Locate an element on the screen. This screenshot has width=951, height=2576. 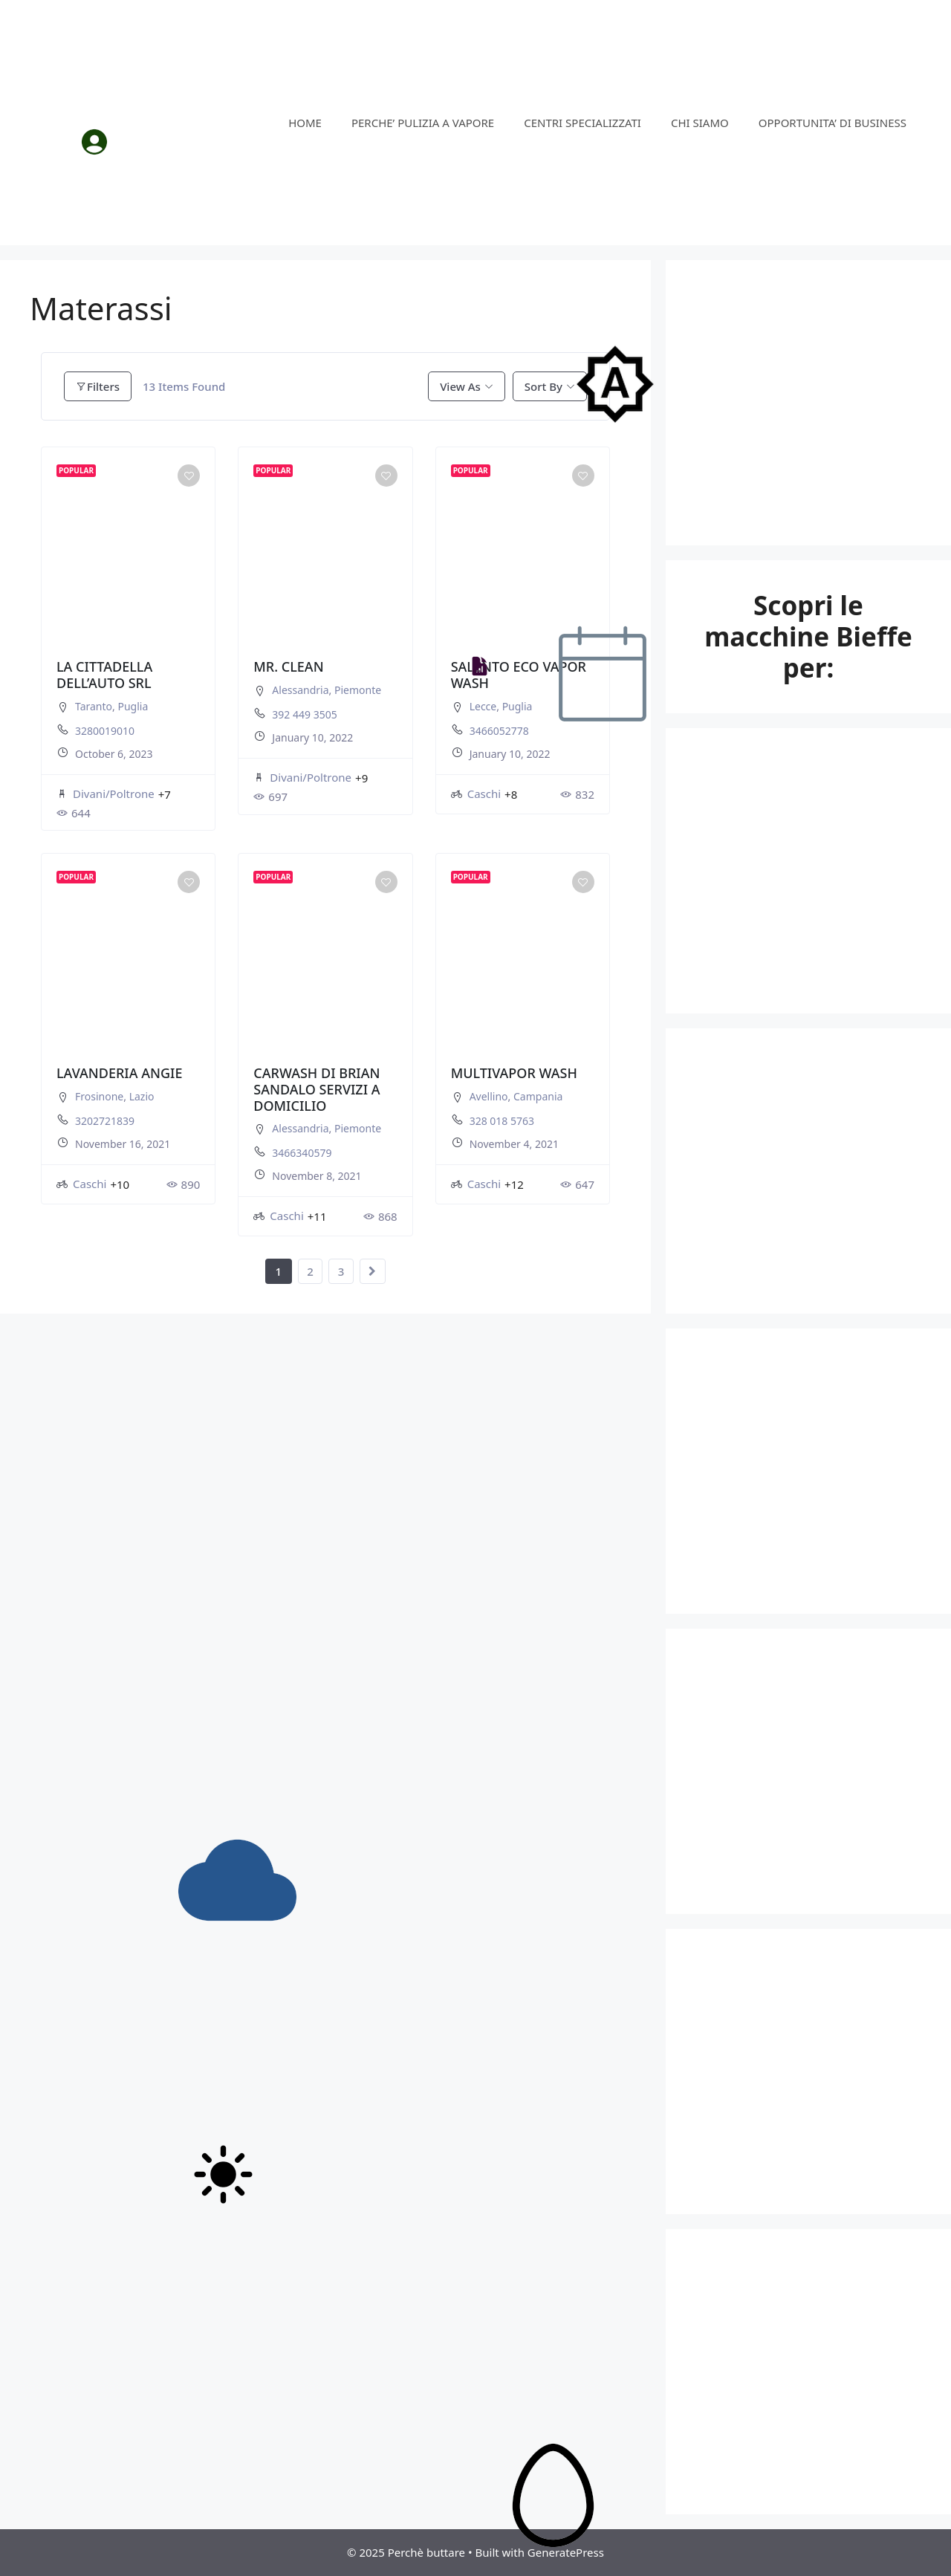
switch to light mode is located at coordinates (223, 2174).